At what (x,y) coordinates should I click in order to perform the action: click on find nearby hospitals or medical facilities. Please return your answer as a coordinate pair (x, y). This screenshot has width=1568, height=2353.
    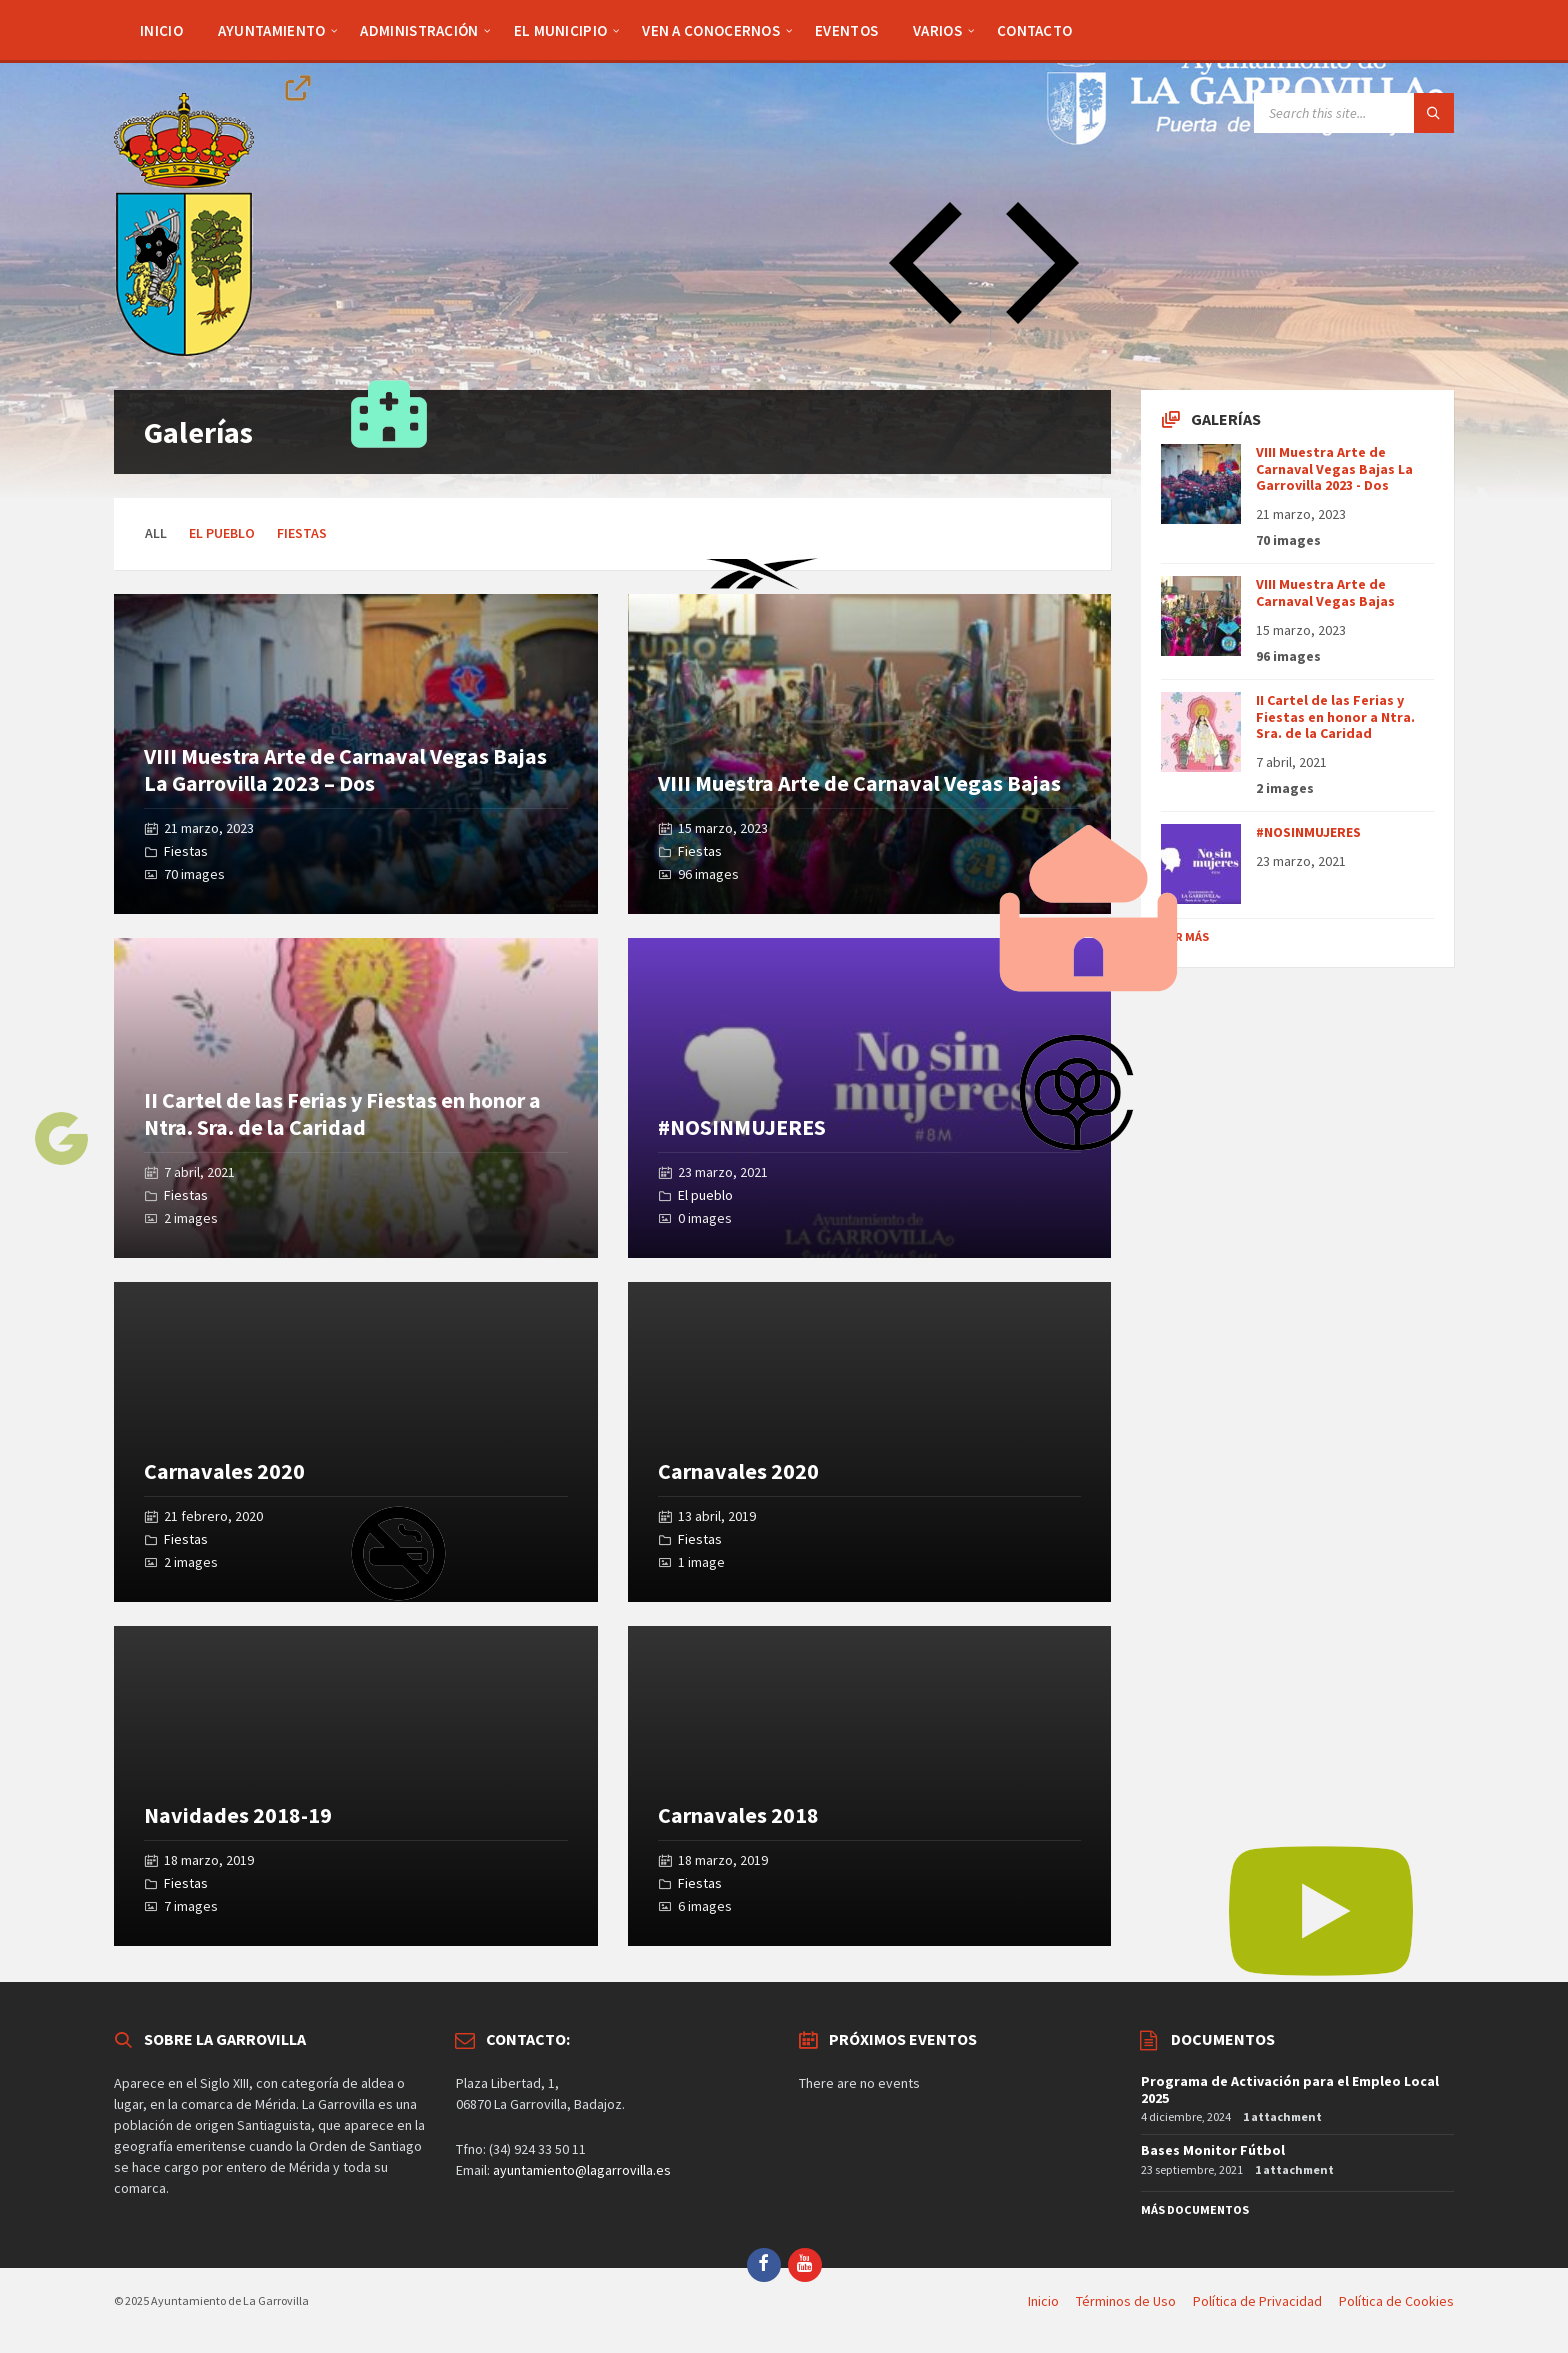
    Looking at the image, I should click on (389, 414).